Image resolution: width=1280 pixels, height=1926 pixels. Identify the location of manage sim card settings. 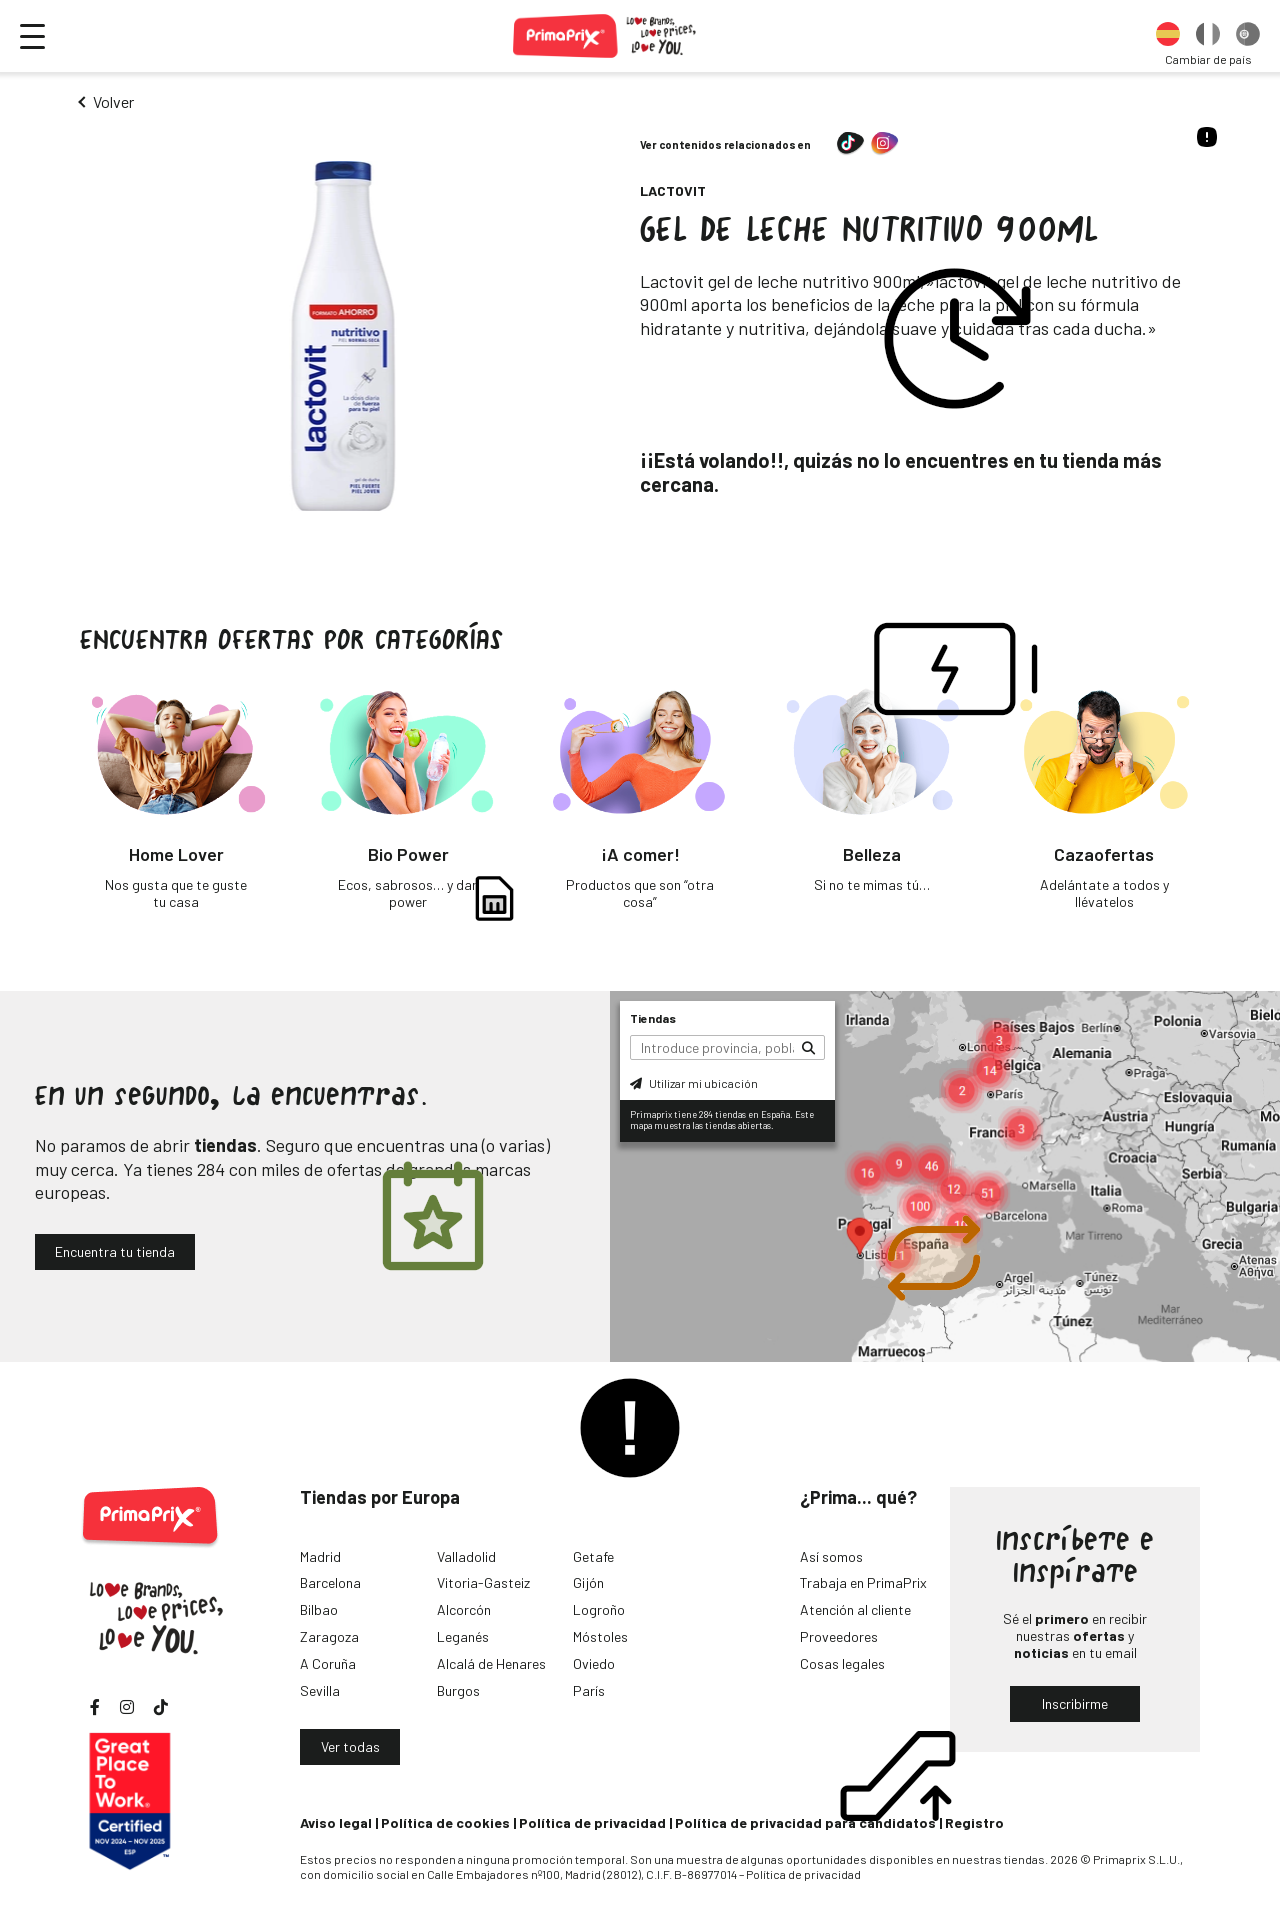
(494, 898).